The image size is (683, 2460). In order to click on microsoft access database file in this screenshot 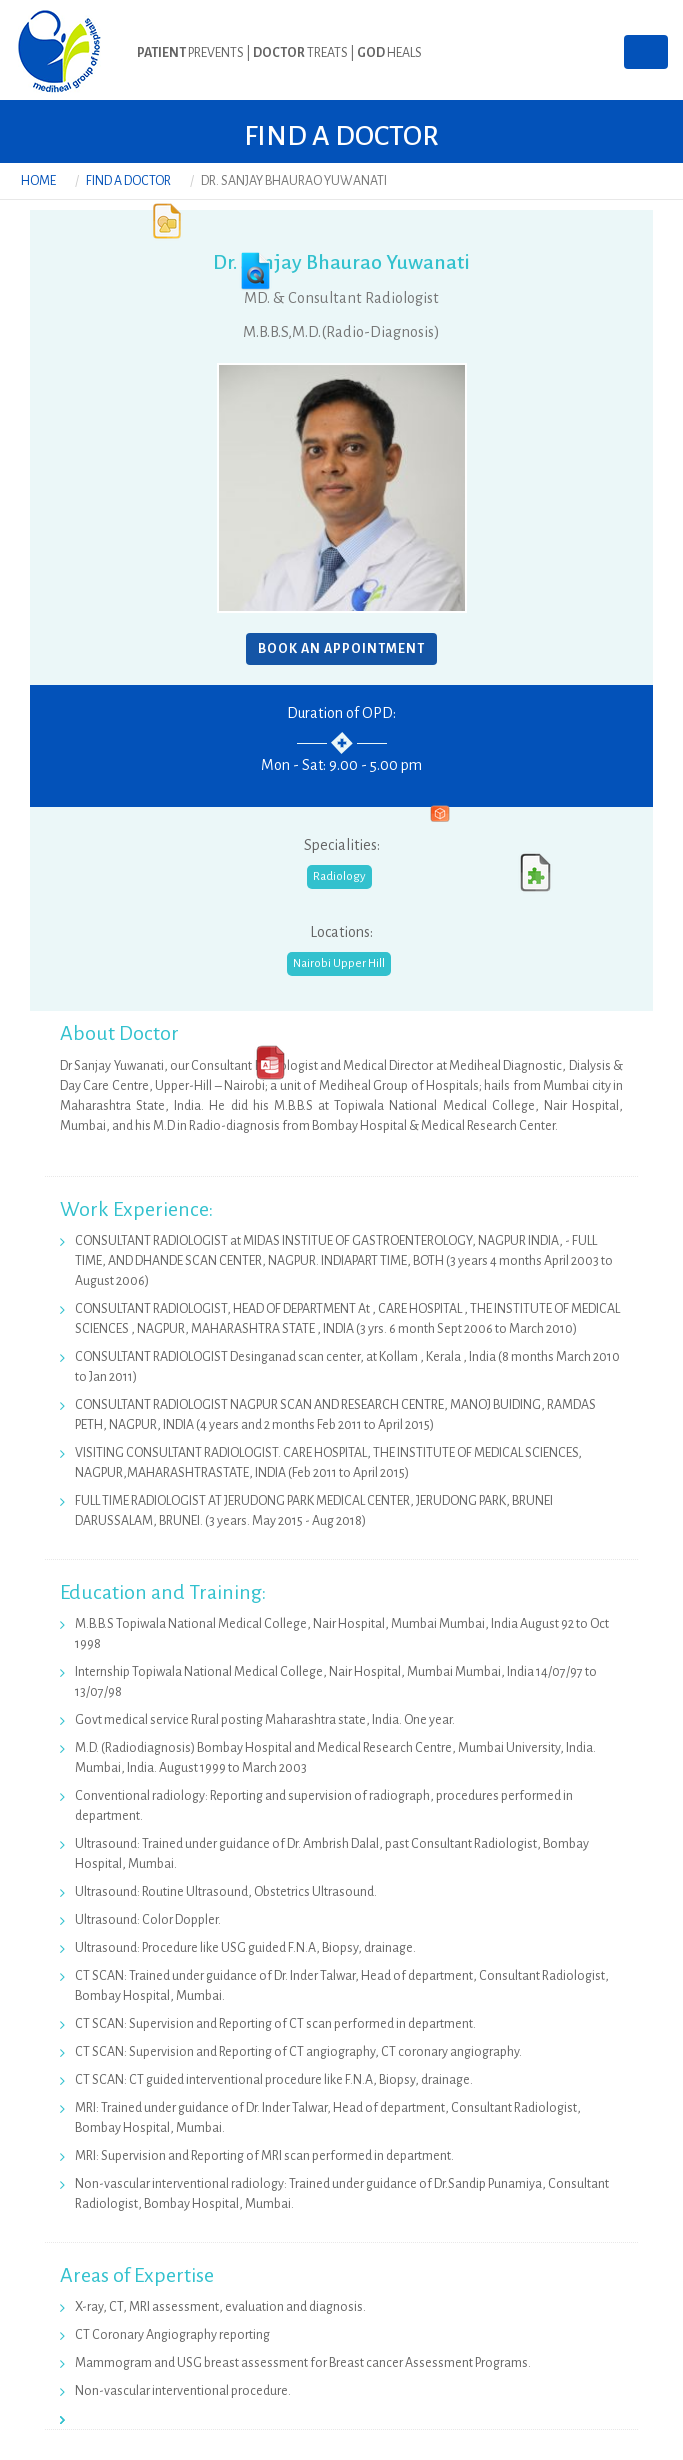, I will do `click(270, 1062)`.